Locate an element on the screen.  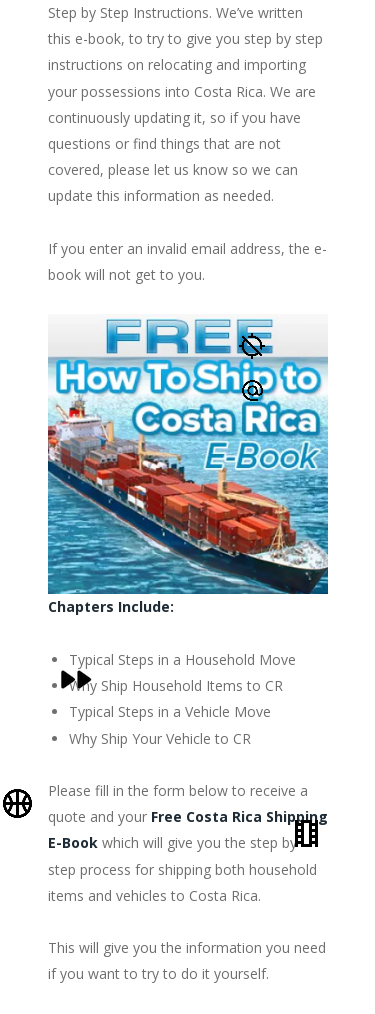
enter or view email address is located at coordinates (252, 390).